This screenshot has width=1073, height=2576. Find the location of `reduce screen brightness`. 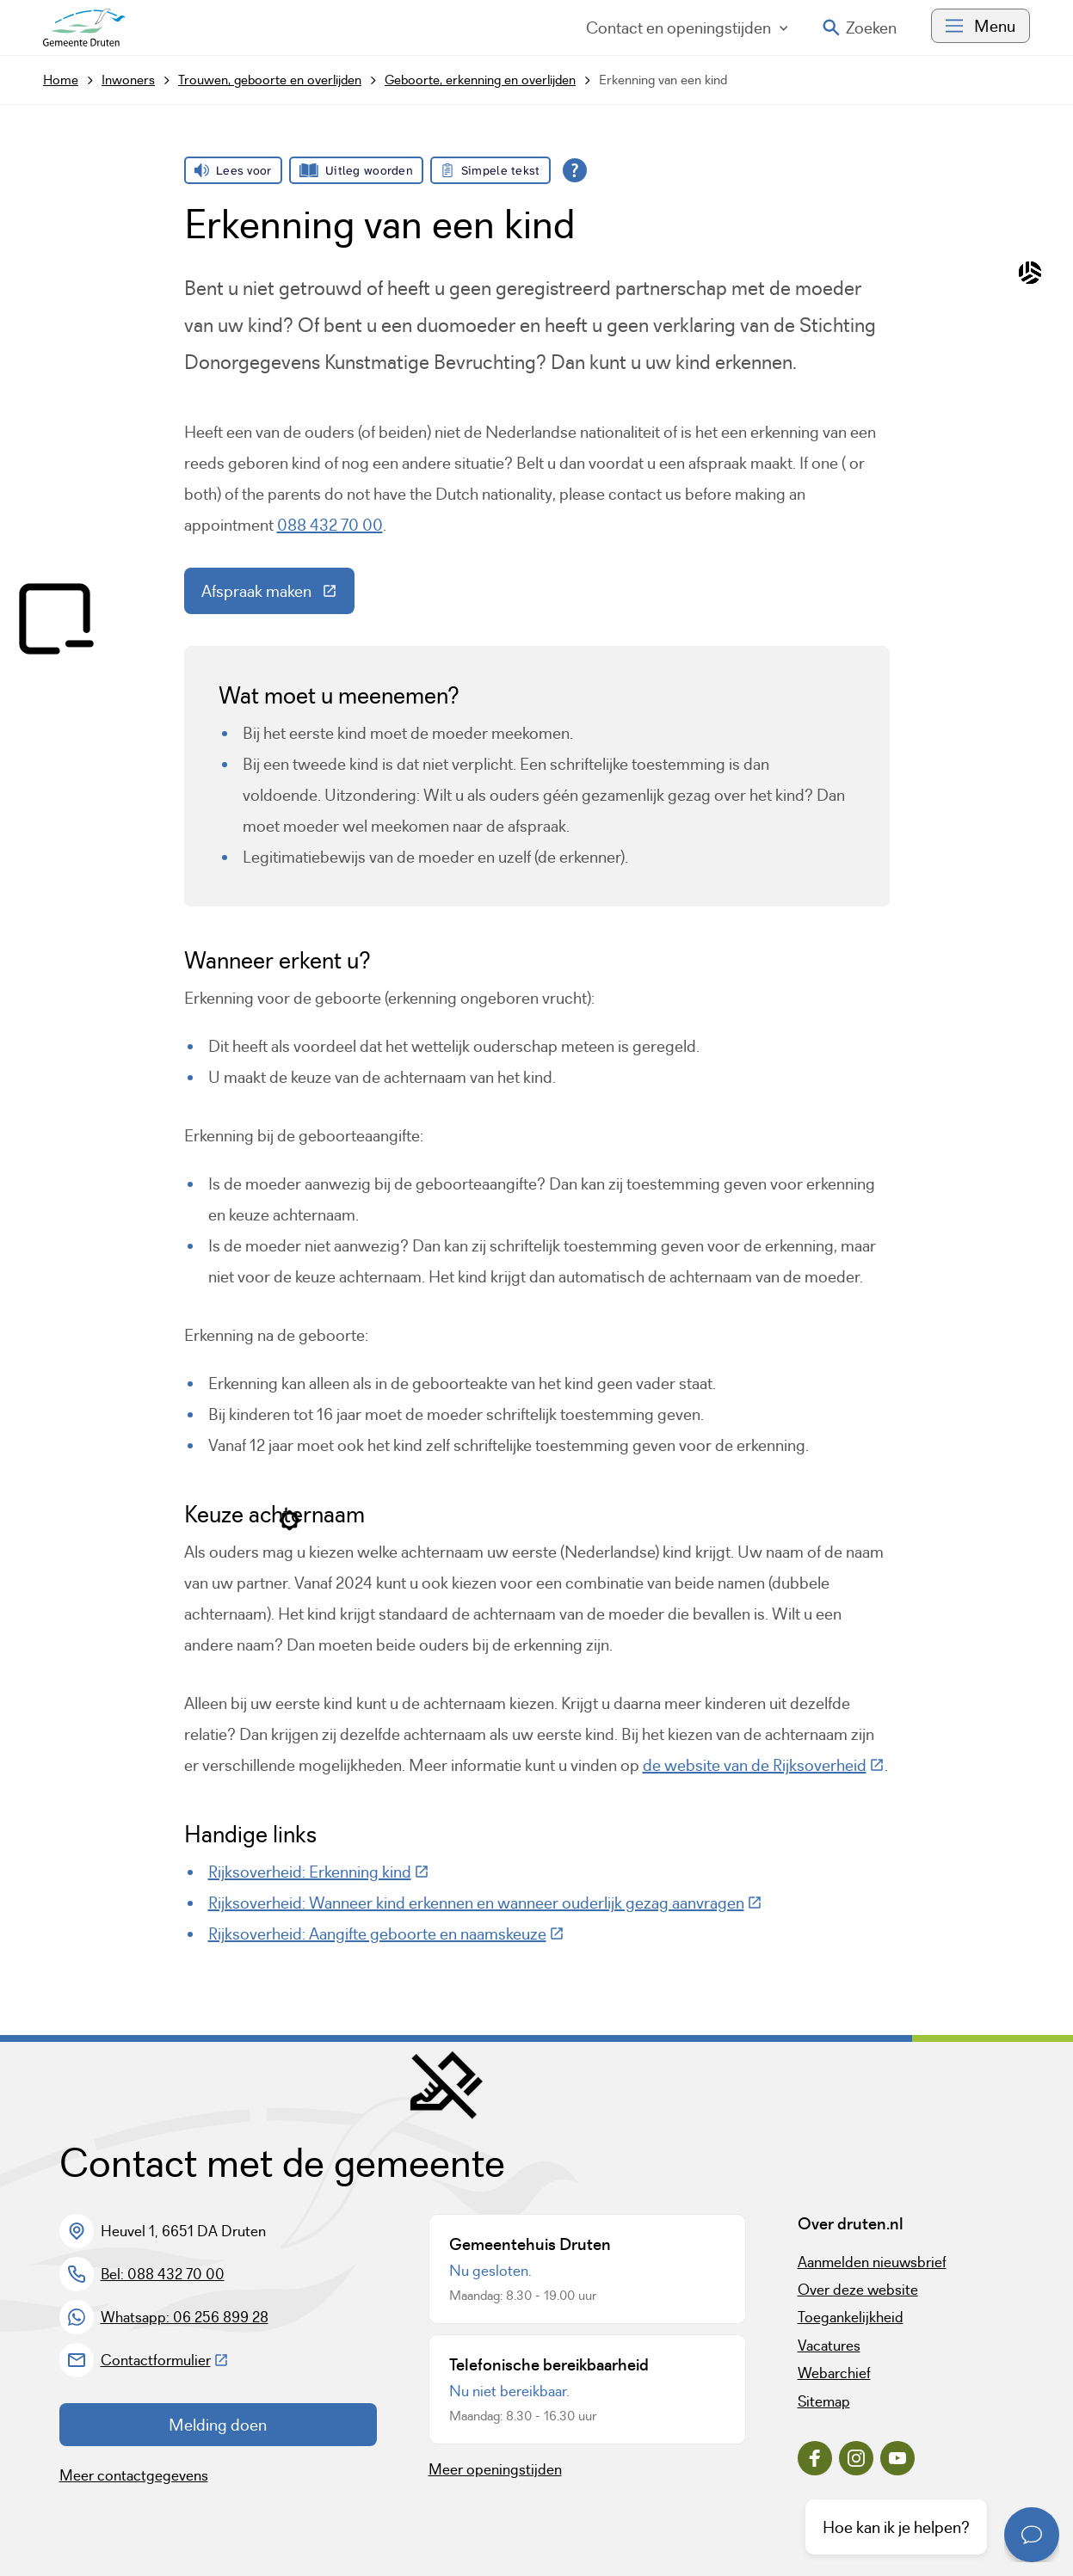

reduce screen brightness is located at coordinates (289, 1520).